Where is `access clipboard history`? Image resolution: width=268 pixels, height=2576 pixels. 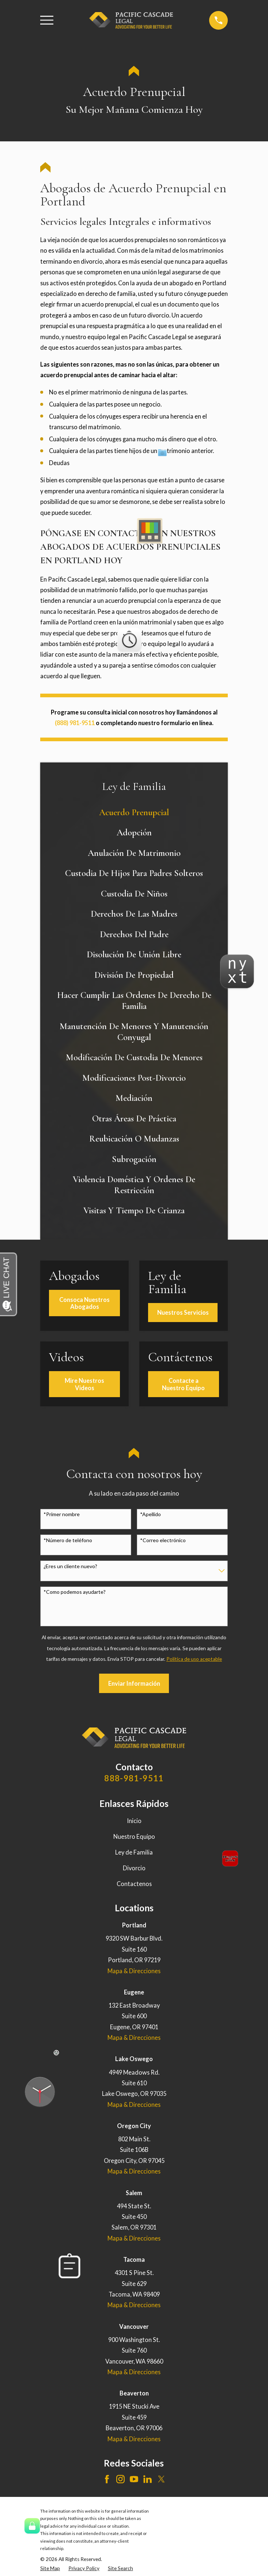 access clipboard history is located at coordinates (69, 2266).